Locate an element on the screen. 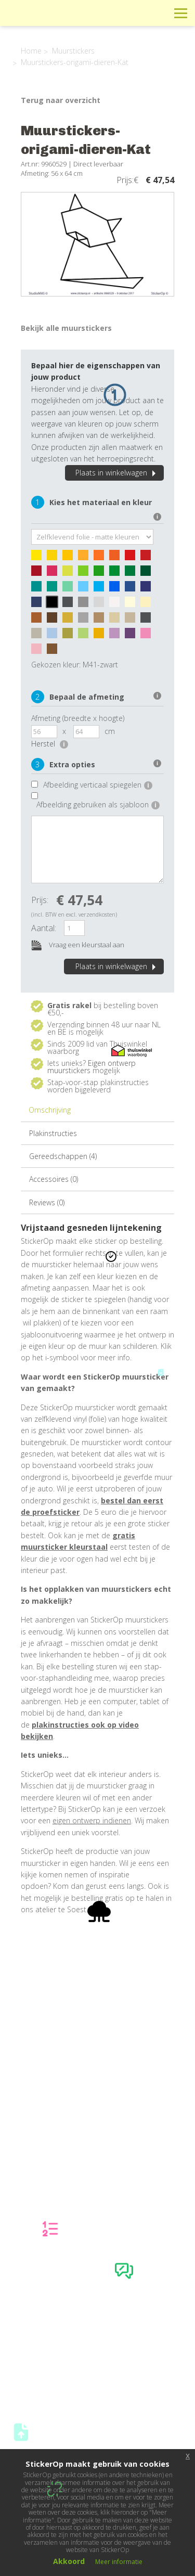 This screenshot has width=195, height=2576. indicates a duplicate discussion thread is located at coordinates (124, 2271).